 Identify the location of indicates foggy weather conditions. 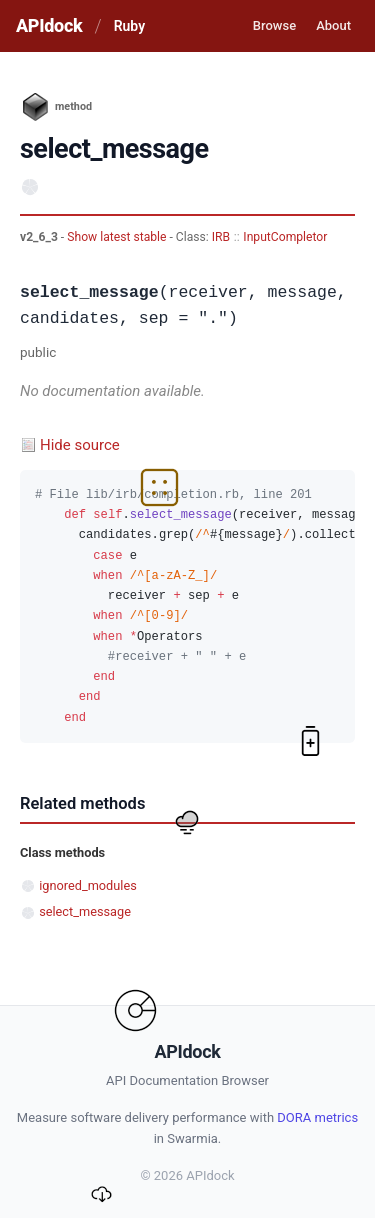
(187, 822).